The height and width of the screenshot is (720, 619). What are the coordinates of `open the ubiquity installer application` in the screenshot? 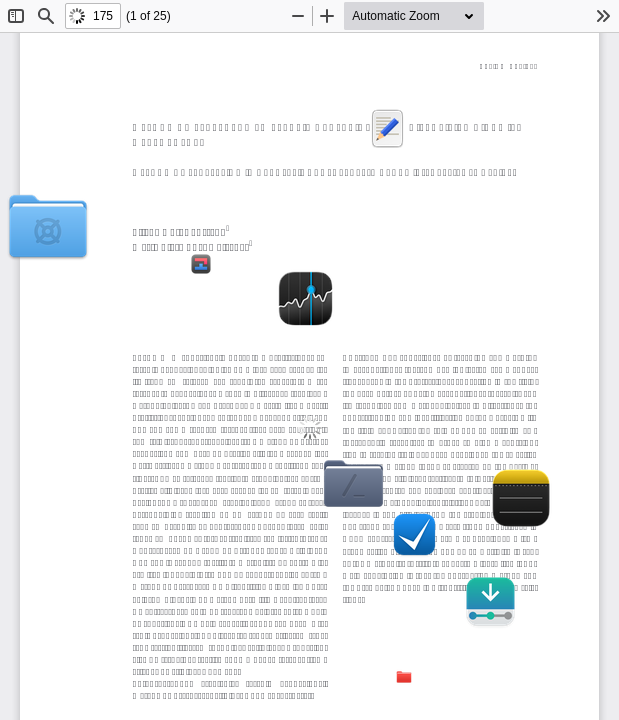 It's located at (490, 601).